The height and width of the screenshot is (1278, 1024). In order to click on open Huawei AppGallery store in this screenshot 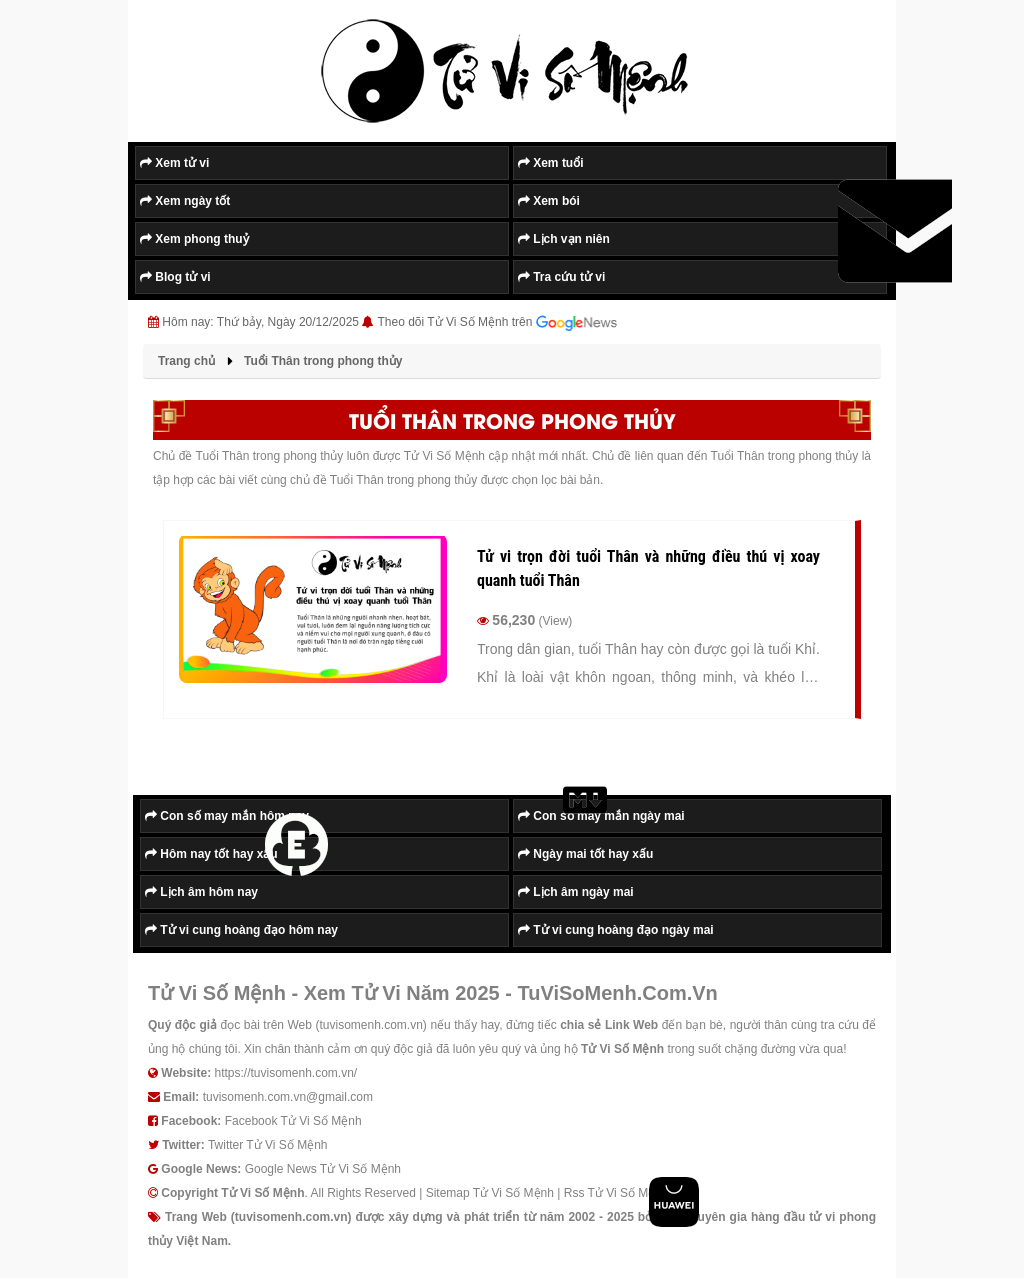, I will do `click(674, 1202)`.